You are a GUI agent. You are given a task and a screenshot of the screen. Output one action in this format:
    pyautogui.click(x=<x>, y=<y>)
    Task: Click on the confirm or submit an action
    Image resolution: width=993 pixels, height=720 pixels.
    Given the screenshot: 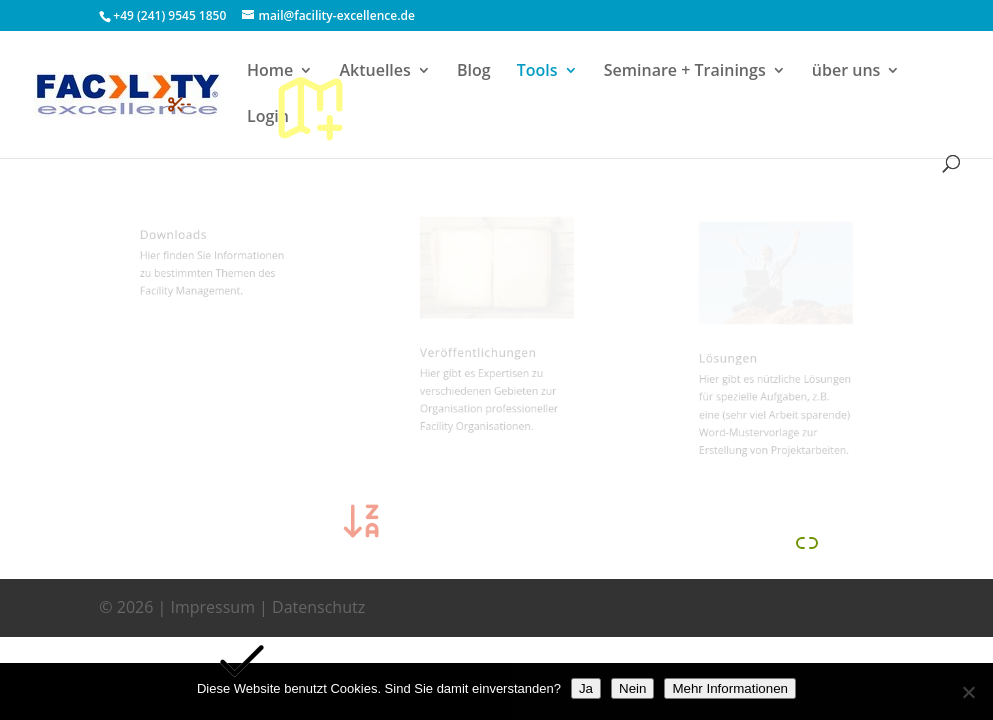 What is the action you would take?
    pyautogui.click(x=242, y=662)
    